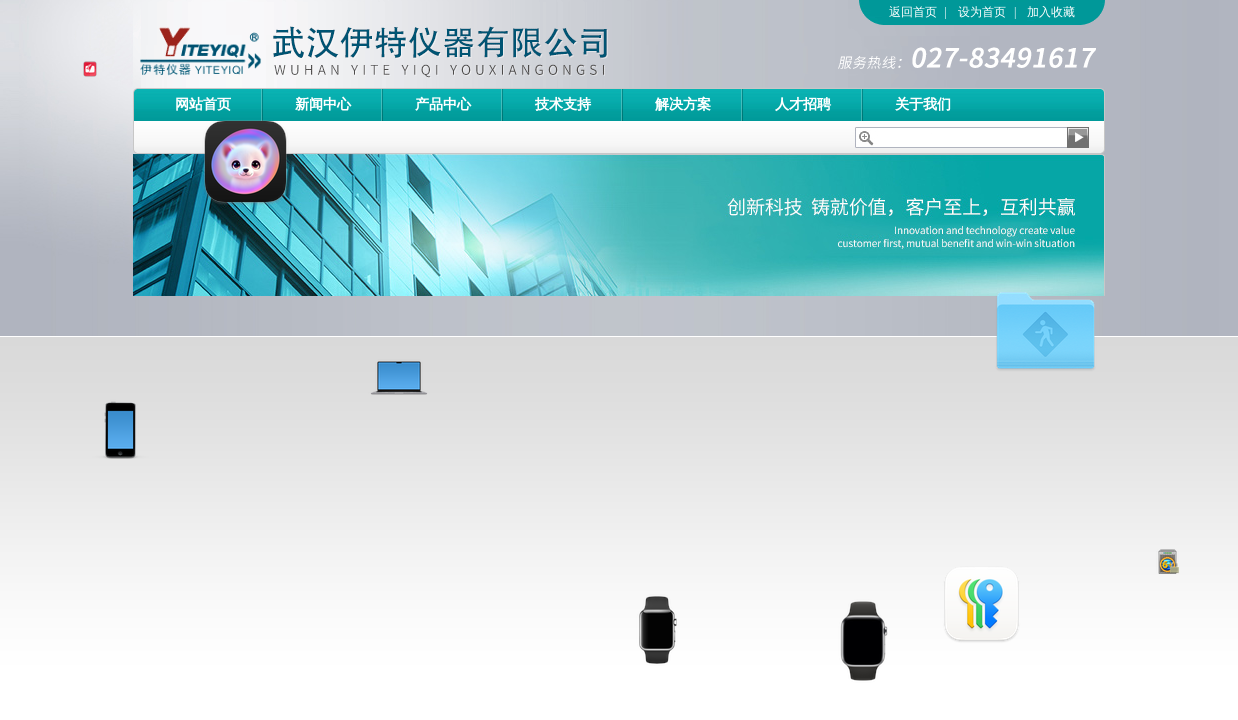  I want to click on manage your paired Apple Watch, so click(863, 641).